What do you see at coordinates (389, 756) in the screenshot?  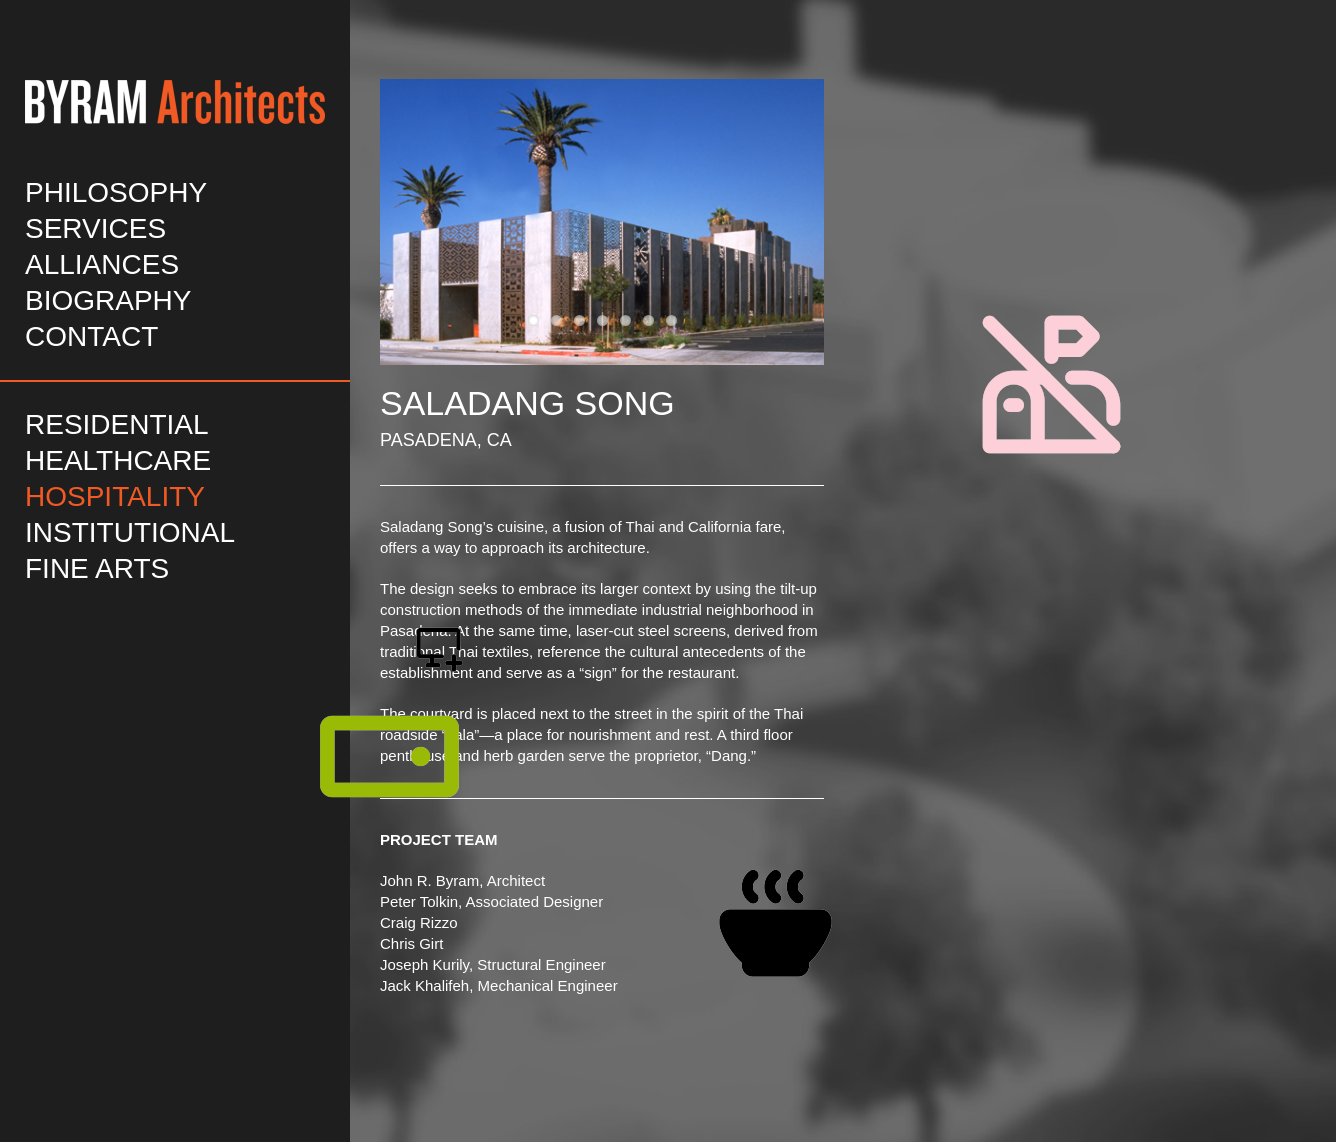 I see `access storage or hard drive settings` at bounding box center [389, 756].